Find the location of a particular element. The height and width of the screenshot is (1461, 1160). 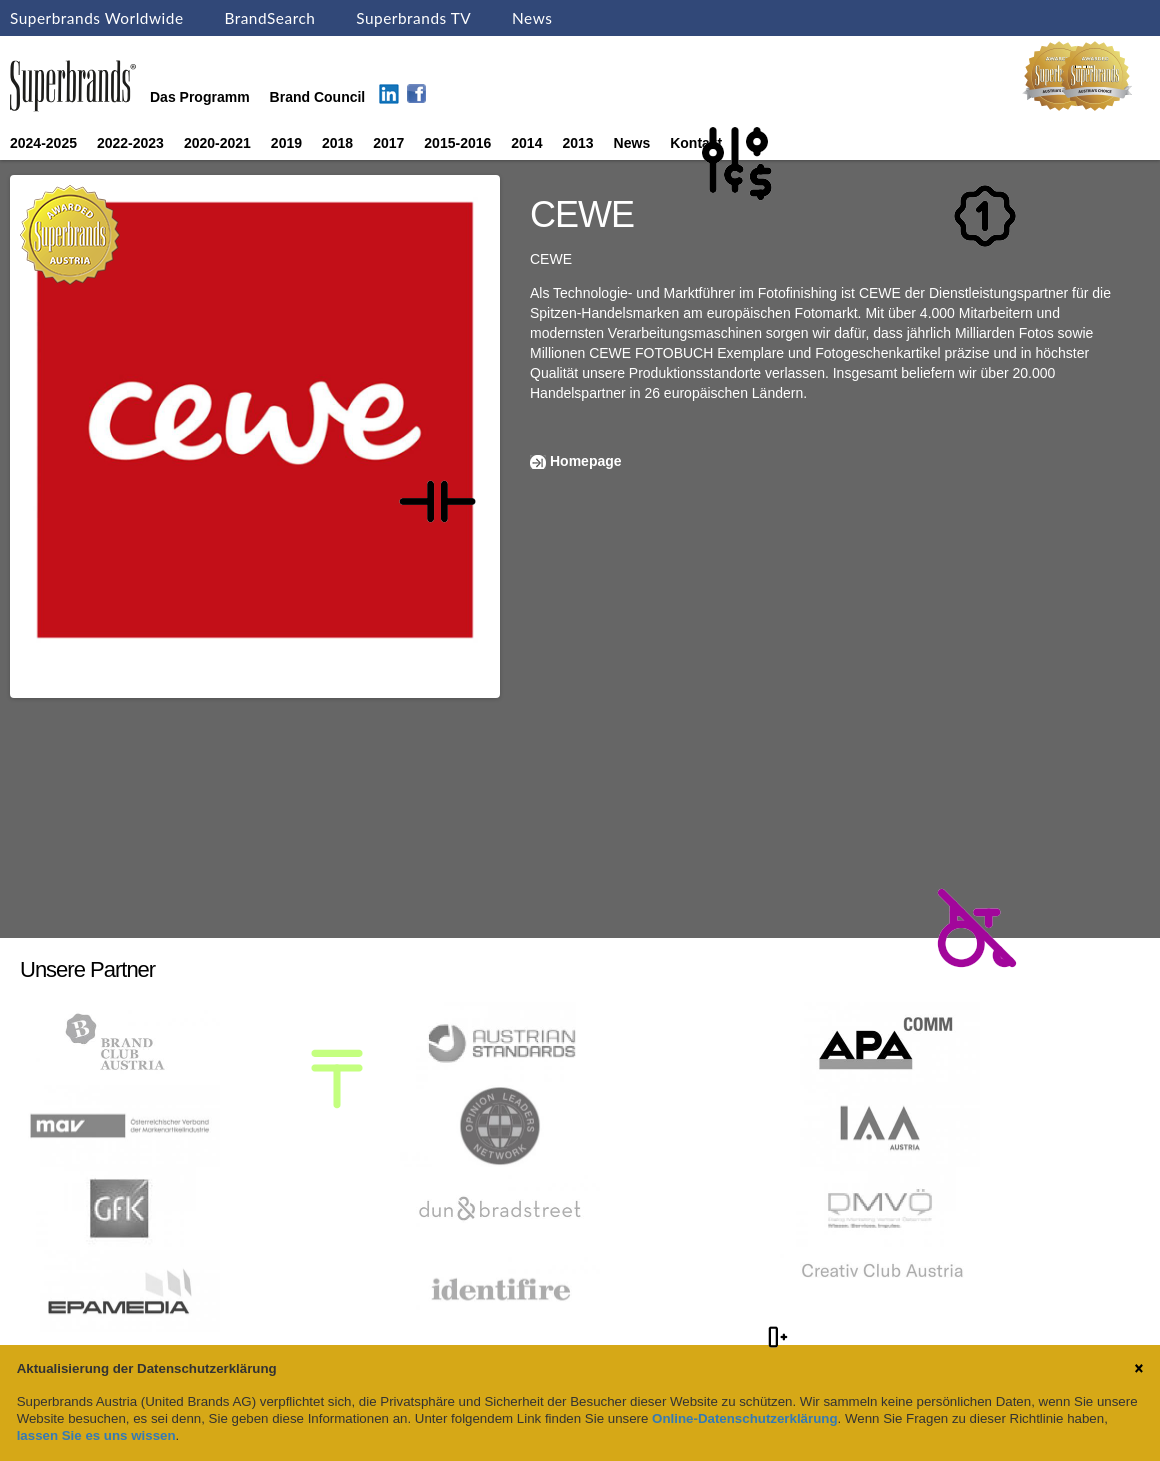

insert a new column to the right is located at coordinates (778, 1337).